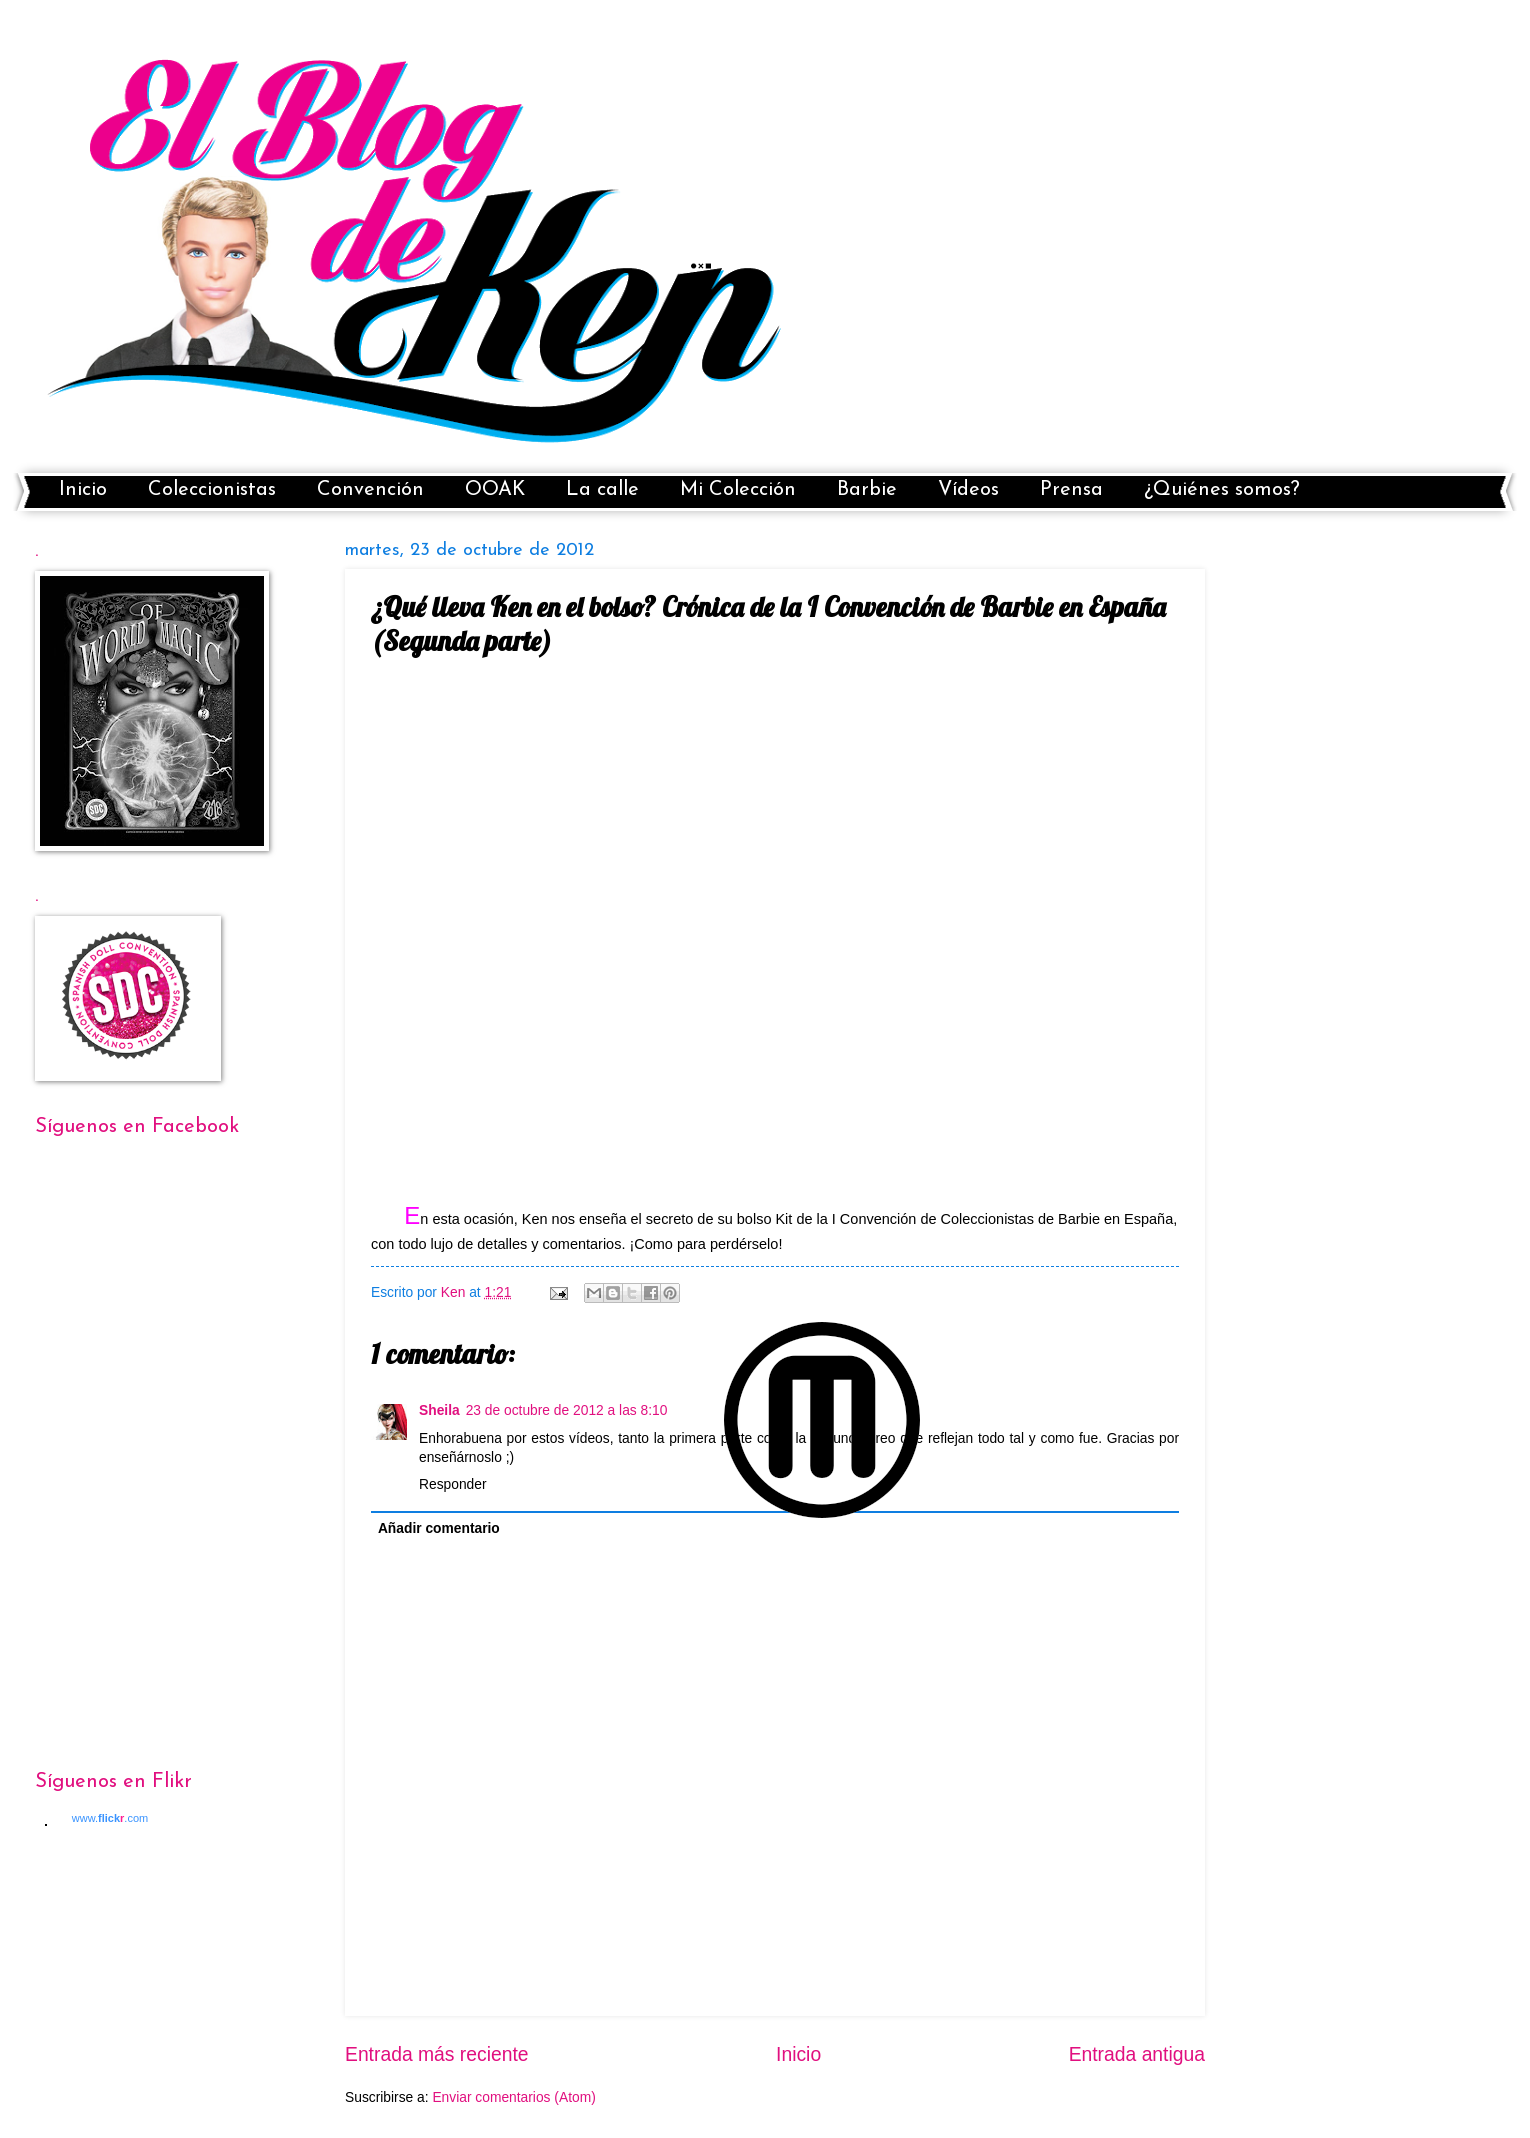 The width and height of the screenshot is (1530, 2138). What do you see at coordinates (701, 266) in the screenshot?
I see `visit the noun project website` at bounding box center [701, 266].